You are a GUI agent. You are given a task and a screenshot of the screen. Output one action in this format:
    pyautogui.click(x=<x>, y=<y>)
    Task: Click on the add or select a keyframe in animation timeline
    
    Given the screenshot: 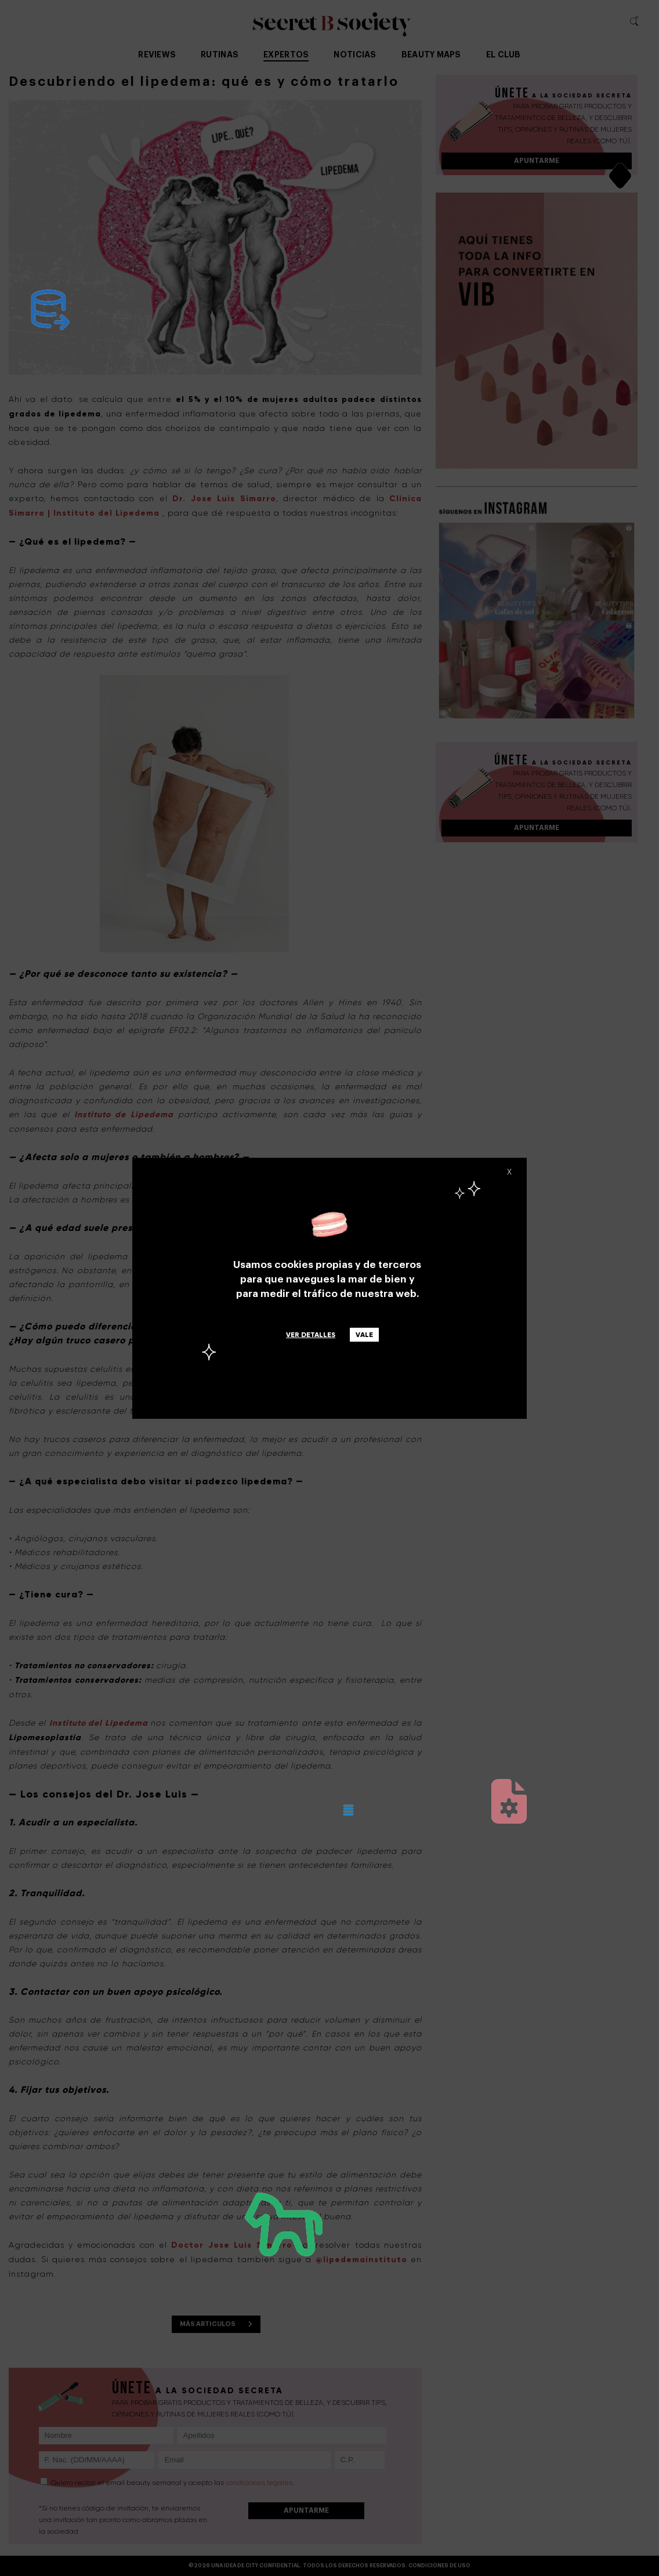 What is the action you would take?
    pyautogui.click(x=620, y=176)
    